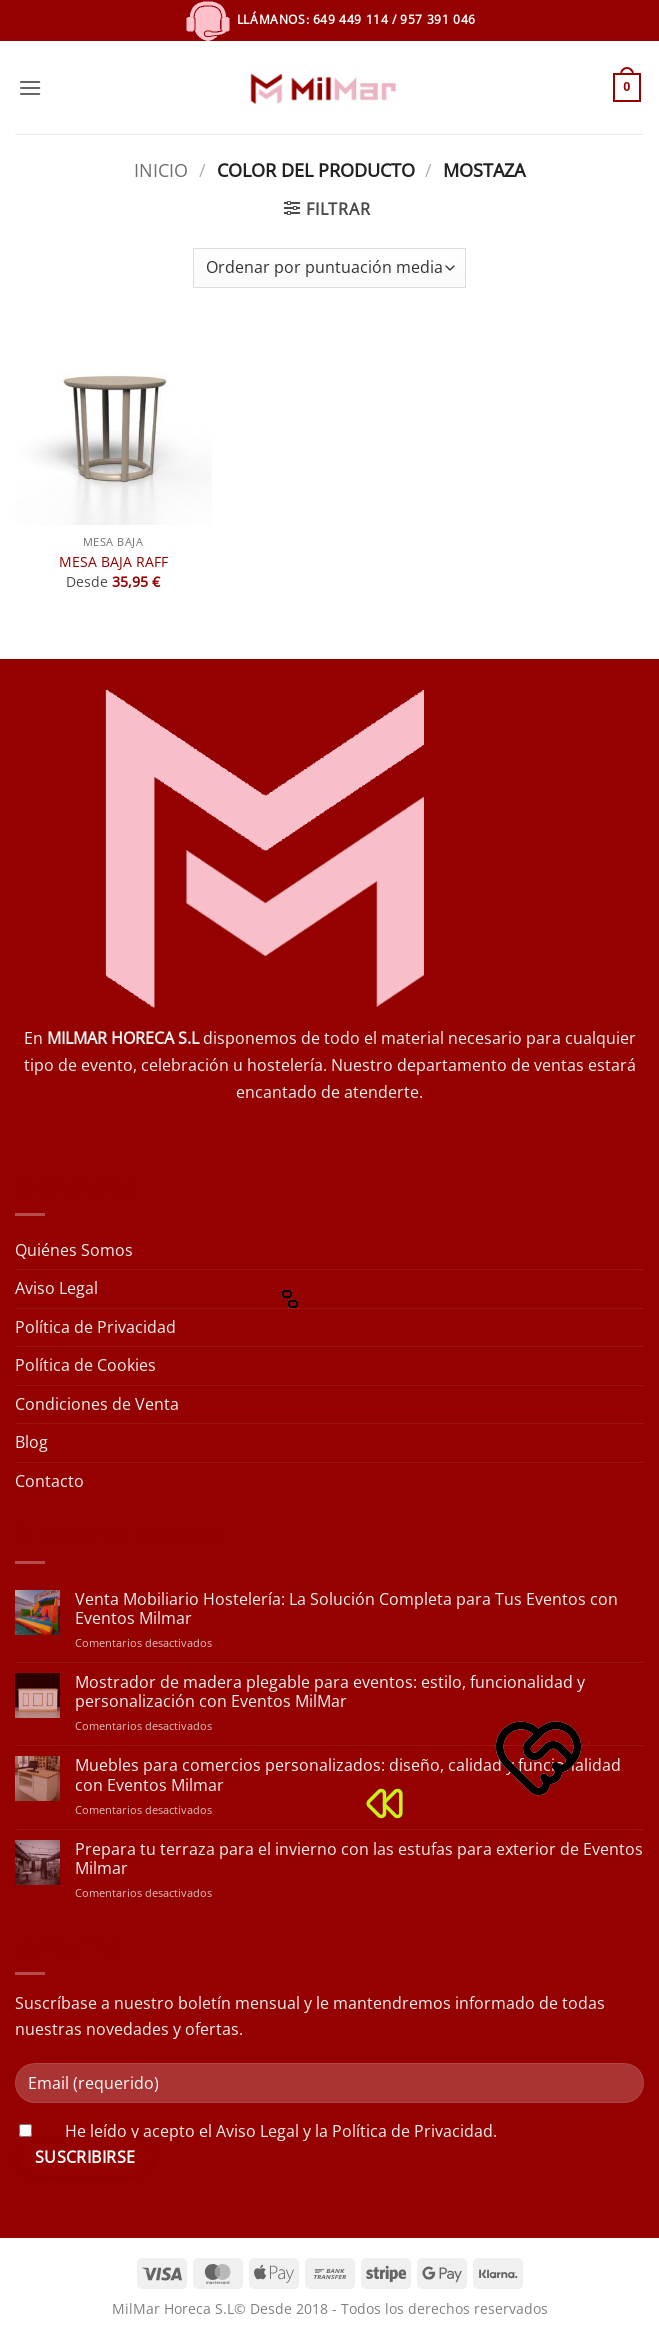 The width and height of the screenshot is (659, 2335). What do you see at coordinates (290, 1299) in the screenshot?
I see `ungroup selected objects` at bounding box center [290, 1299].